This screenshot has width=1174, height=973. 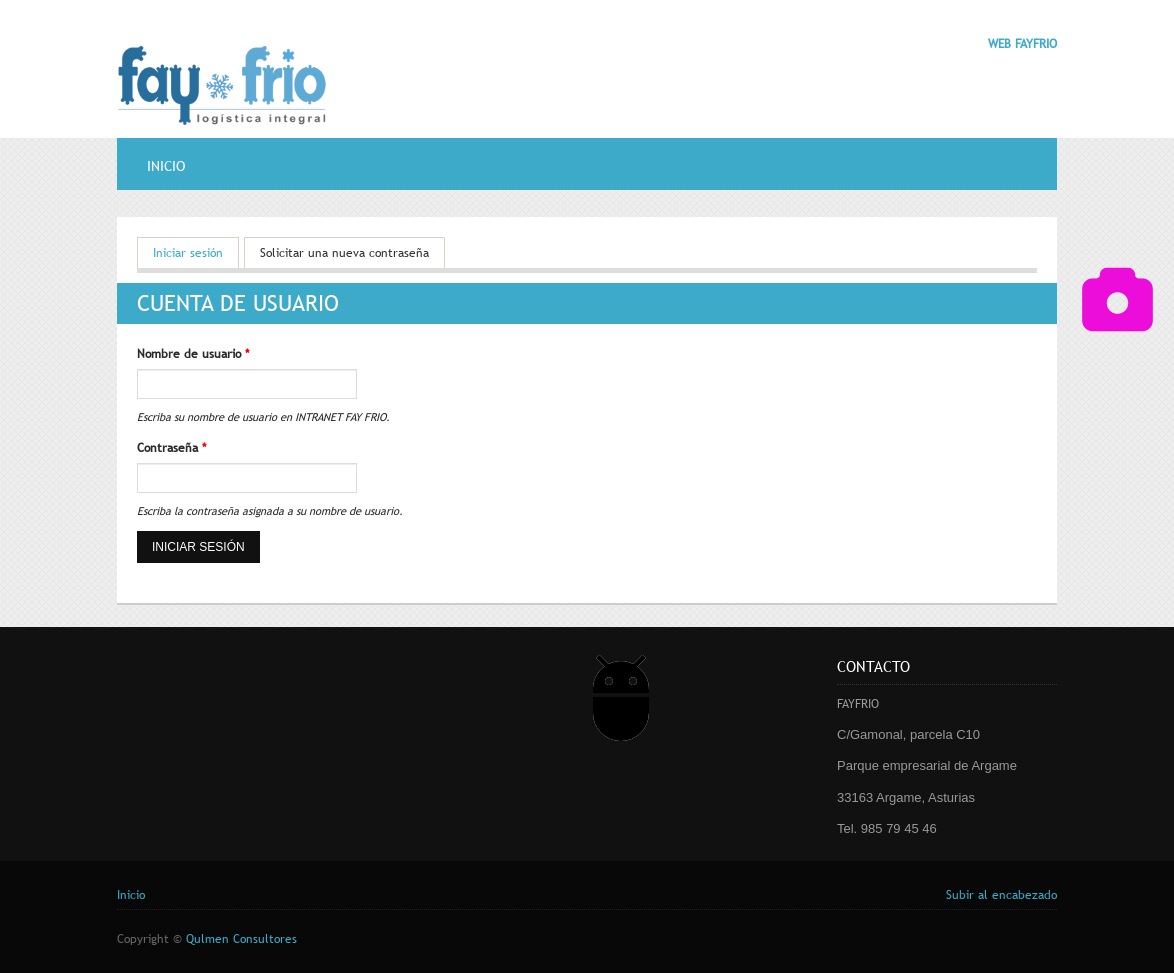 I want to click on android debug bridge (adb) connection status, so click(x=621, y=697).